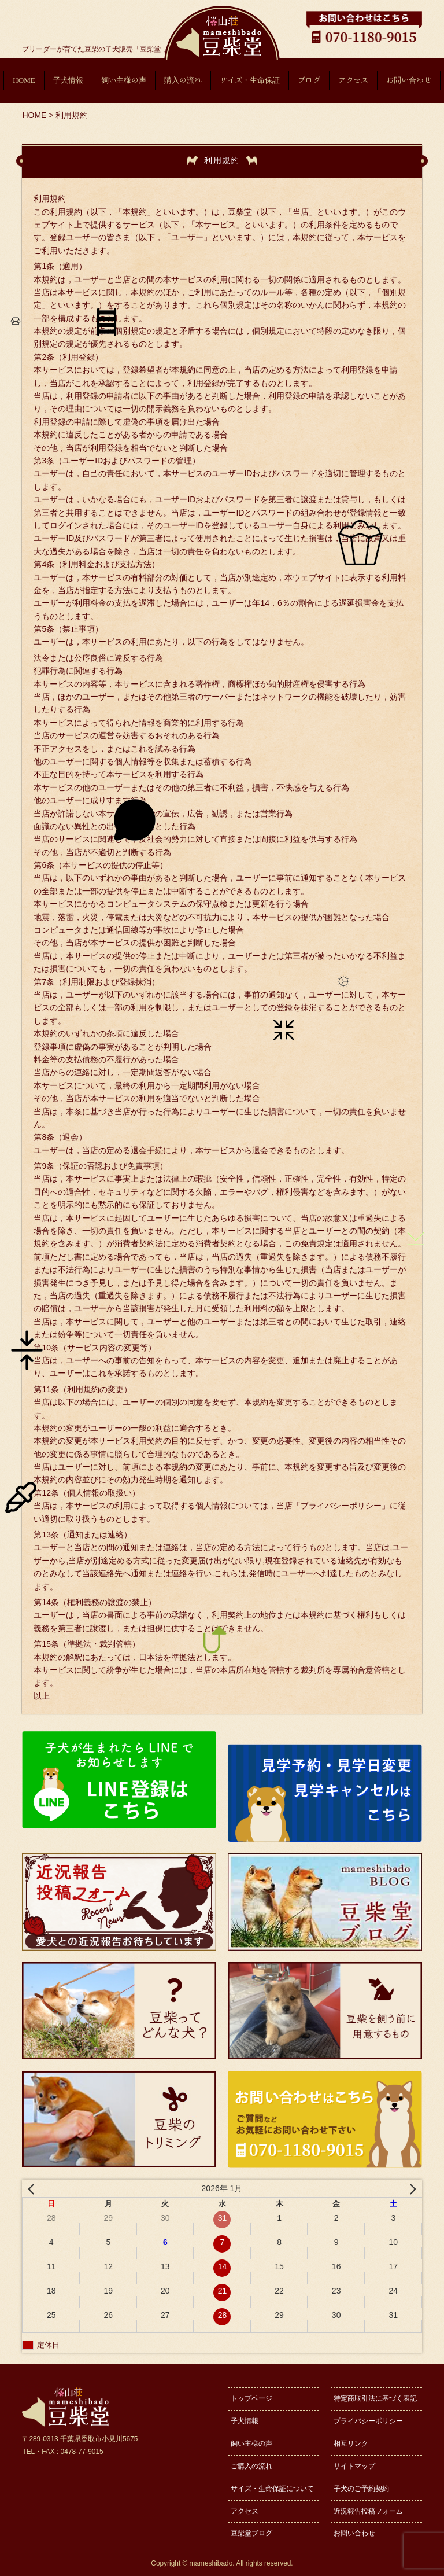 The image size is (444, 2576). What do you see at coordinates (135, 820) in the screenshot?
I see `open chat or messaging` at bounding box center [135, 820].